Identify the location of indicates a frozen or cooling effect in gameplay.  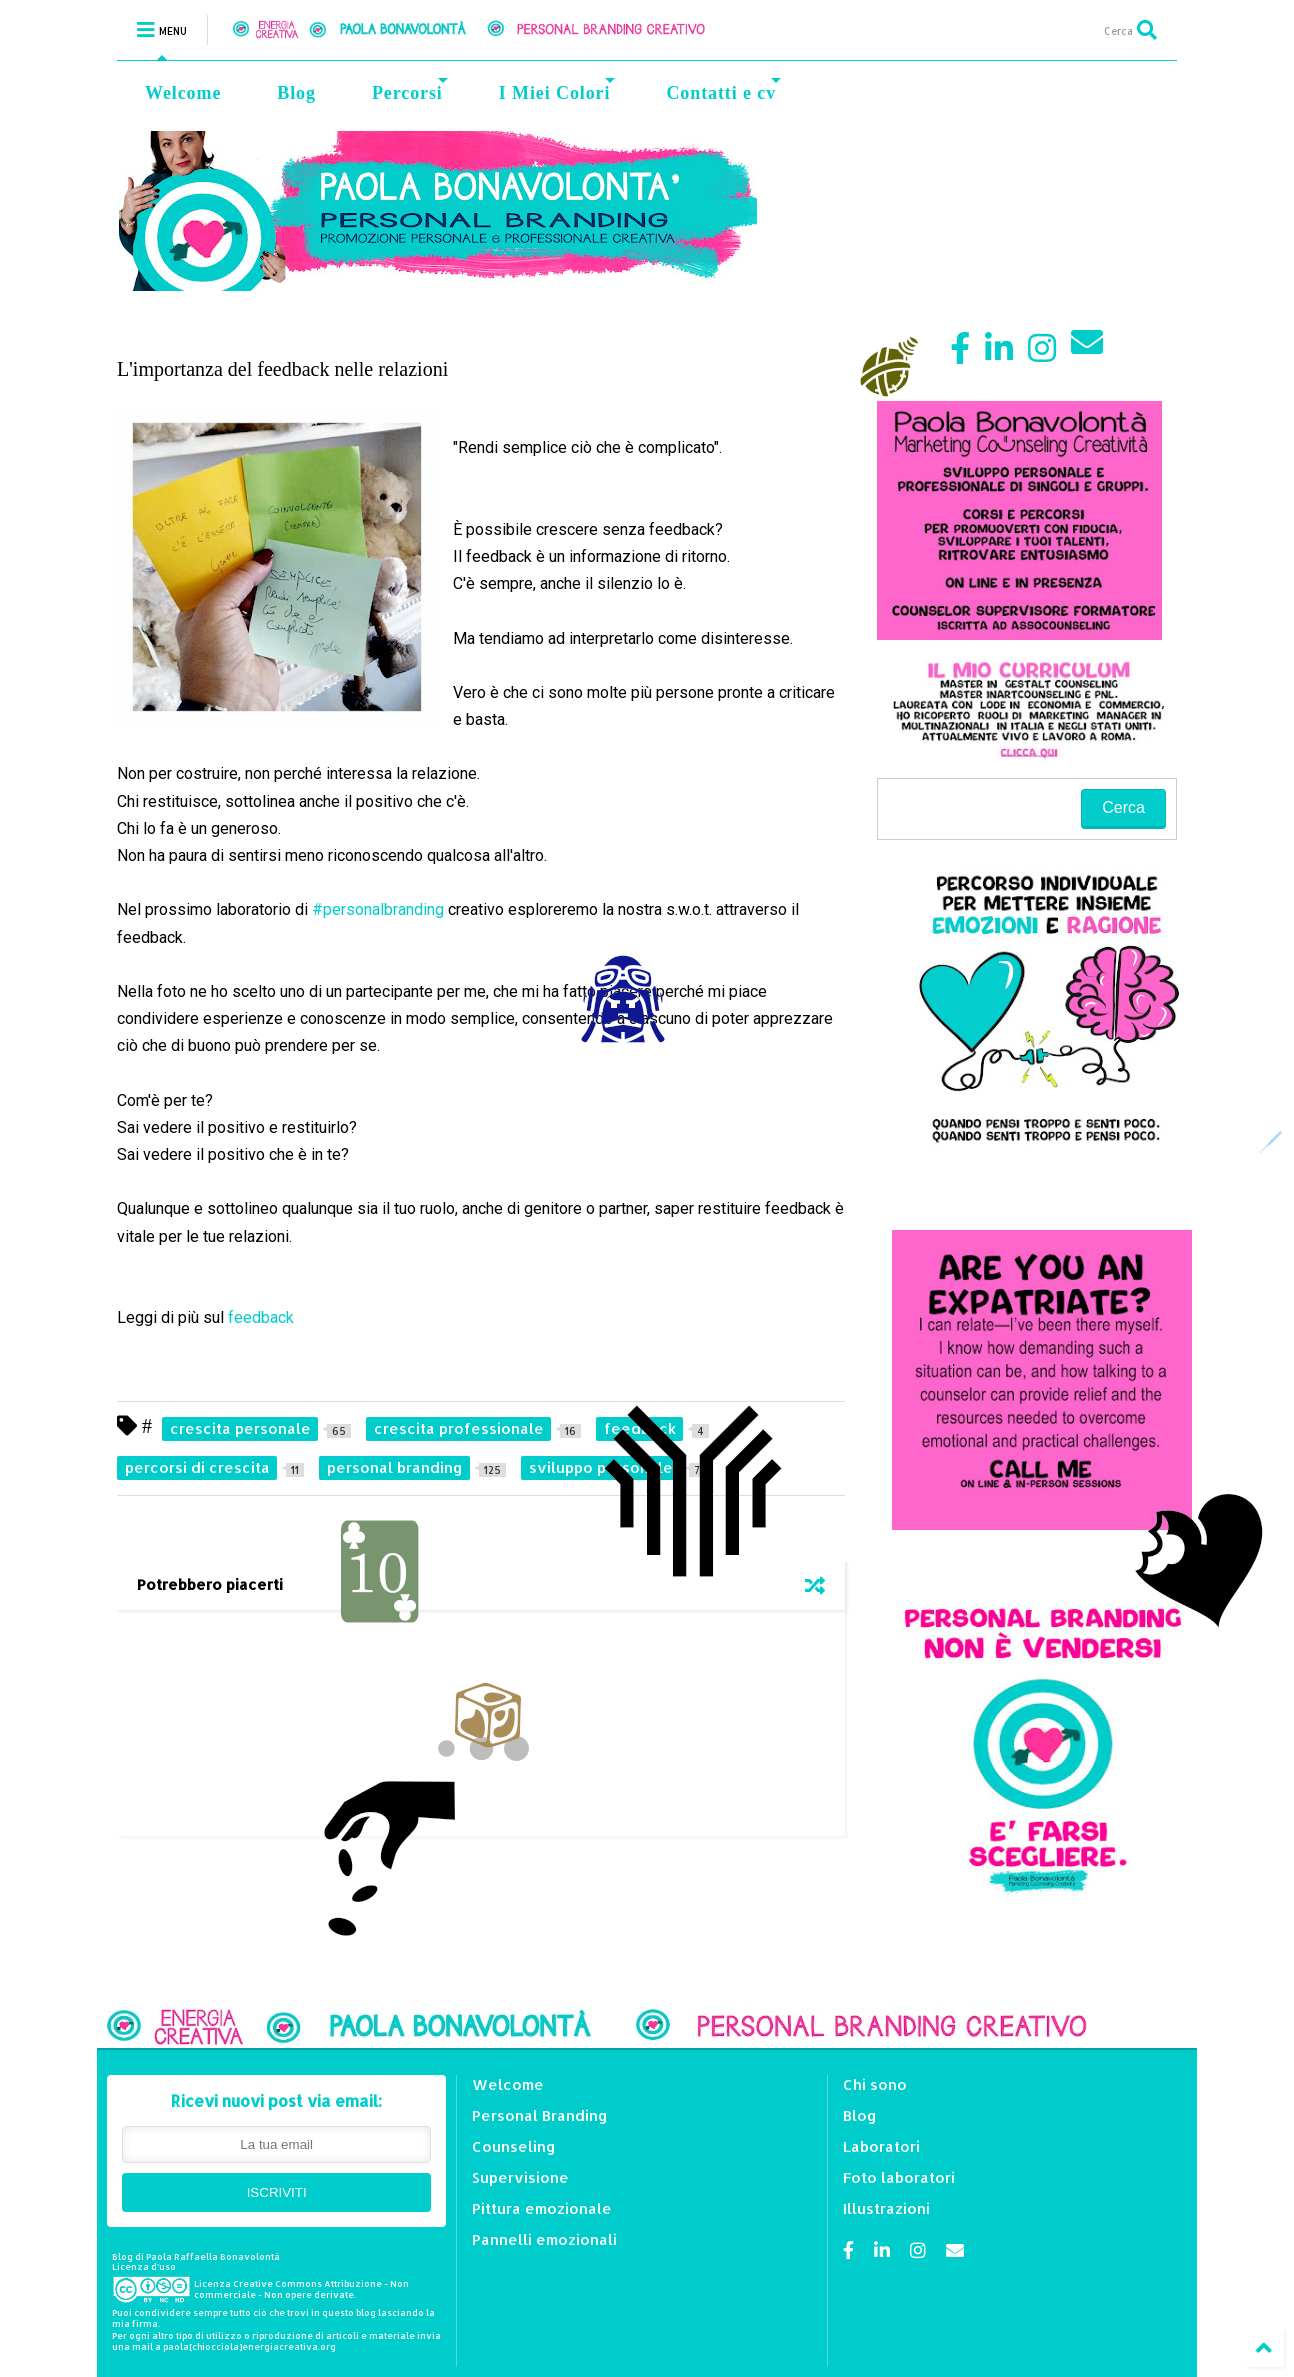
(488, 1715).